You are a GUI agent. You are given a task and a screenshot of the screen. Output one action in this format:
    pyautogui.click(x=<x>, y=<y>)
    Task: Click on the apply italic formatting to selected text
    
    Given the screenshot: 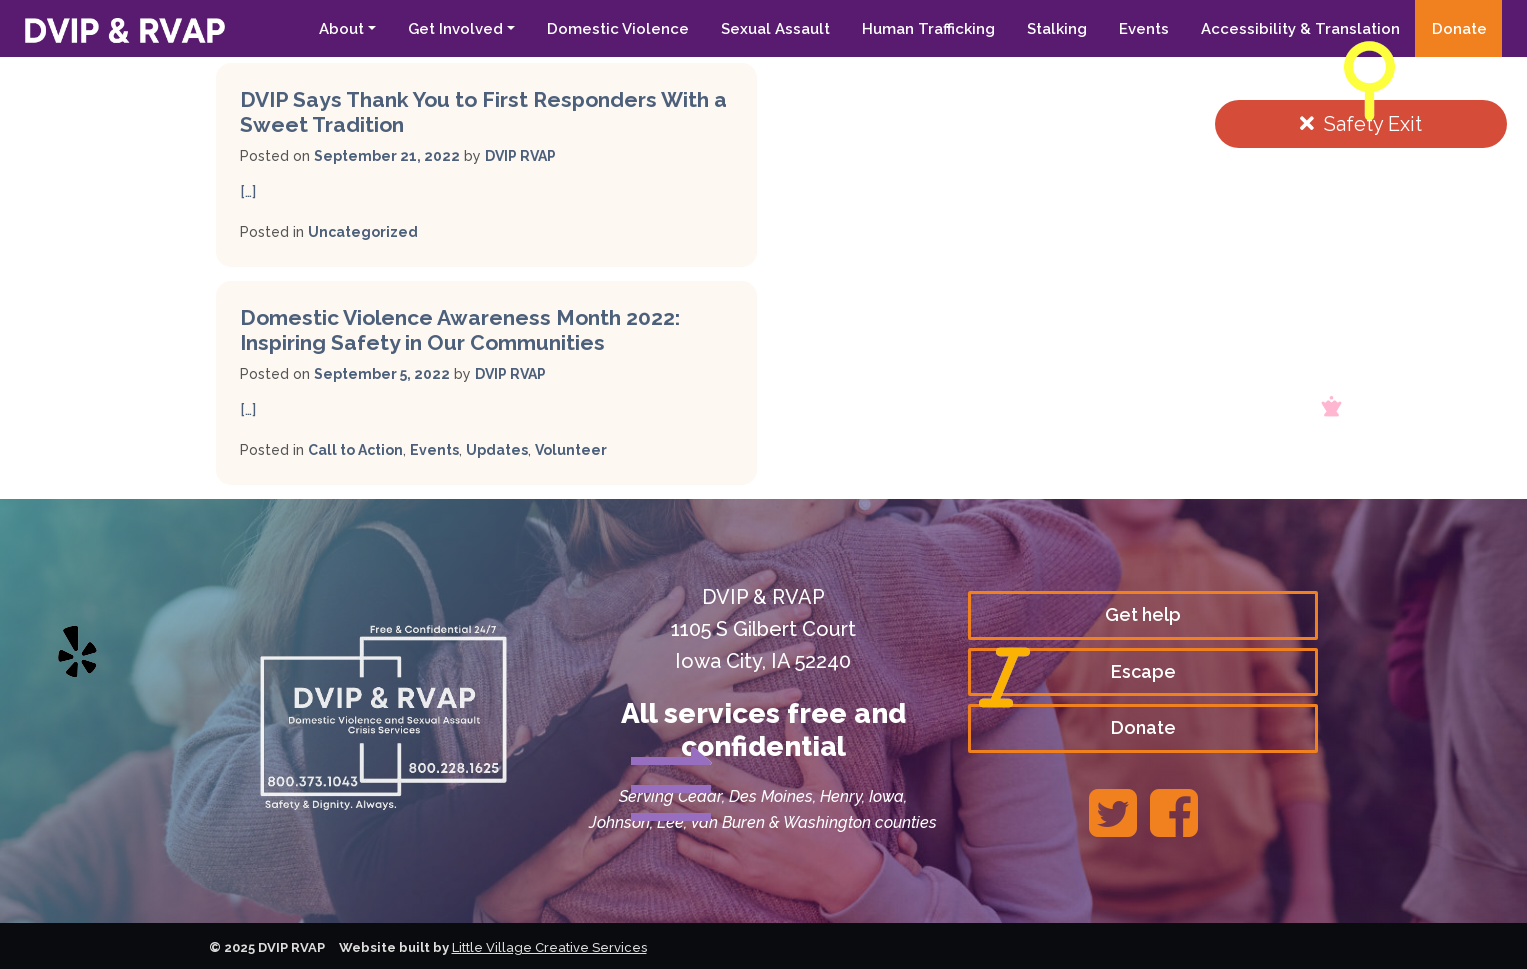 What is the action you would take?
    pyautogui.click(x=1004, y=677)
    